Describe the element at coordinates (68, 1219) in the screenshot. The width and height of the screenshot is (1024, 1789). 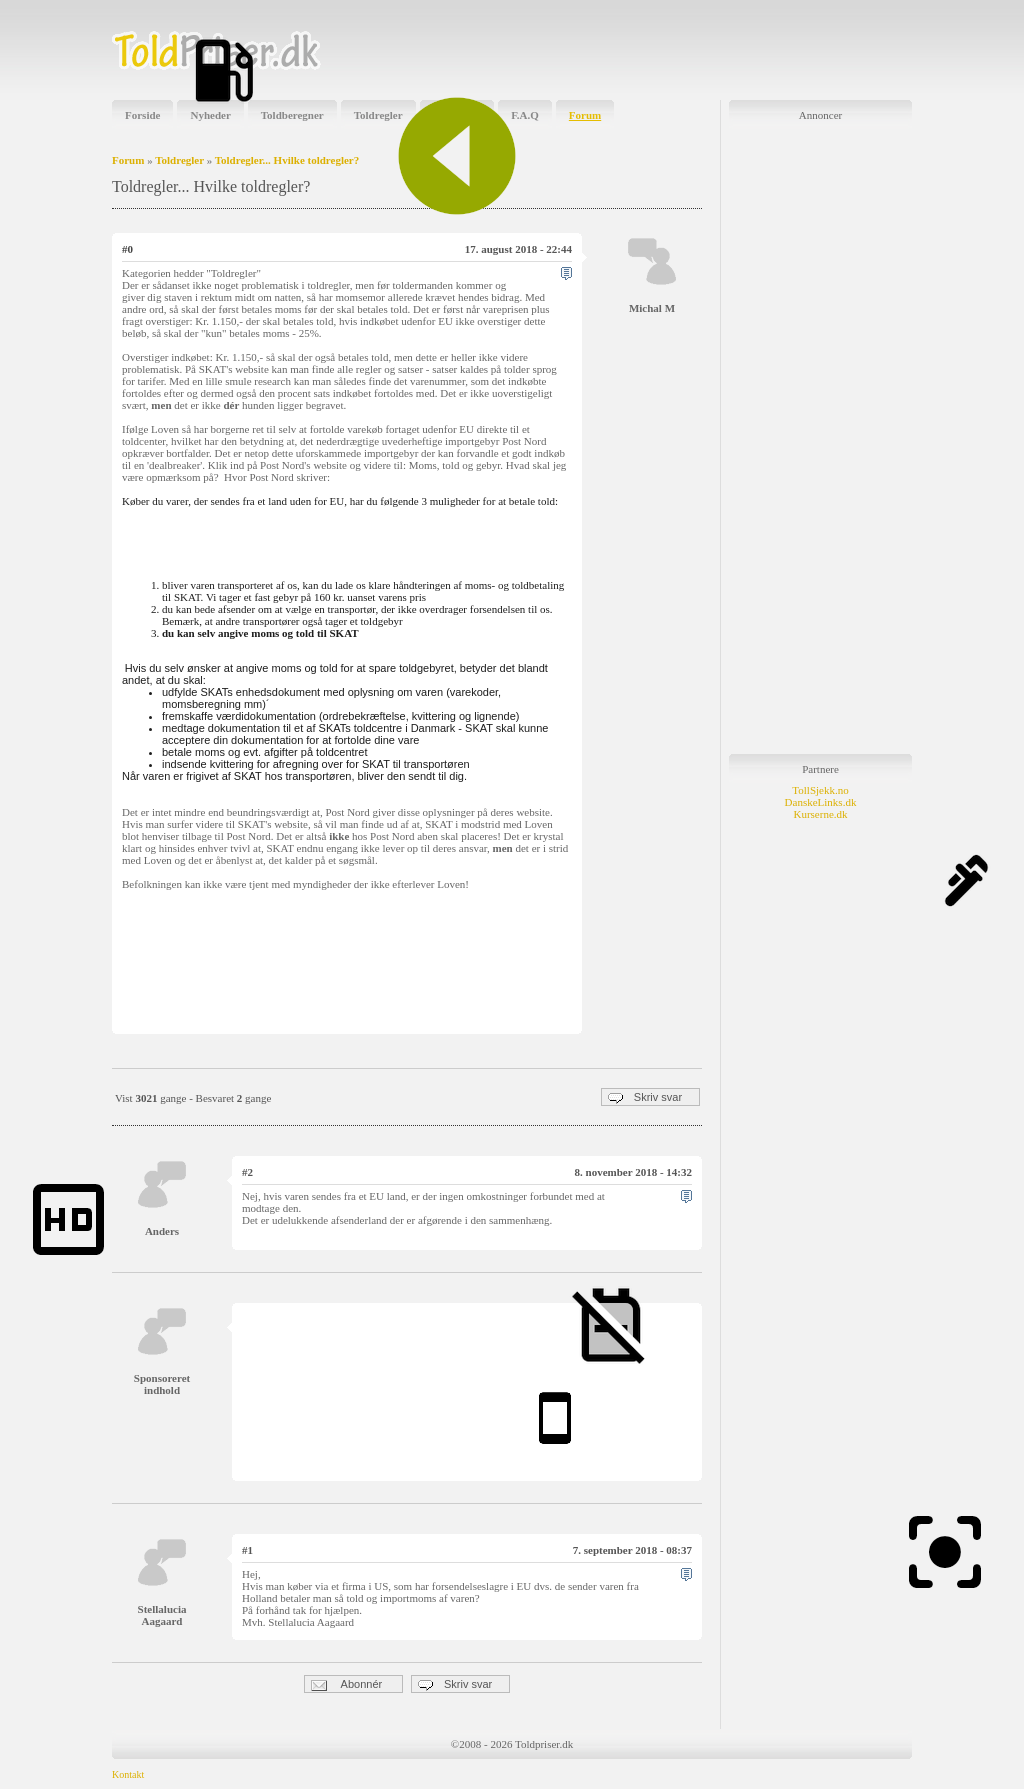
I see `indicates high definition video quality is available` at that location.